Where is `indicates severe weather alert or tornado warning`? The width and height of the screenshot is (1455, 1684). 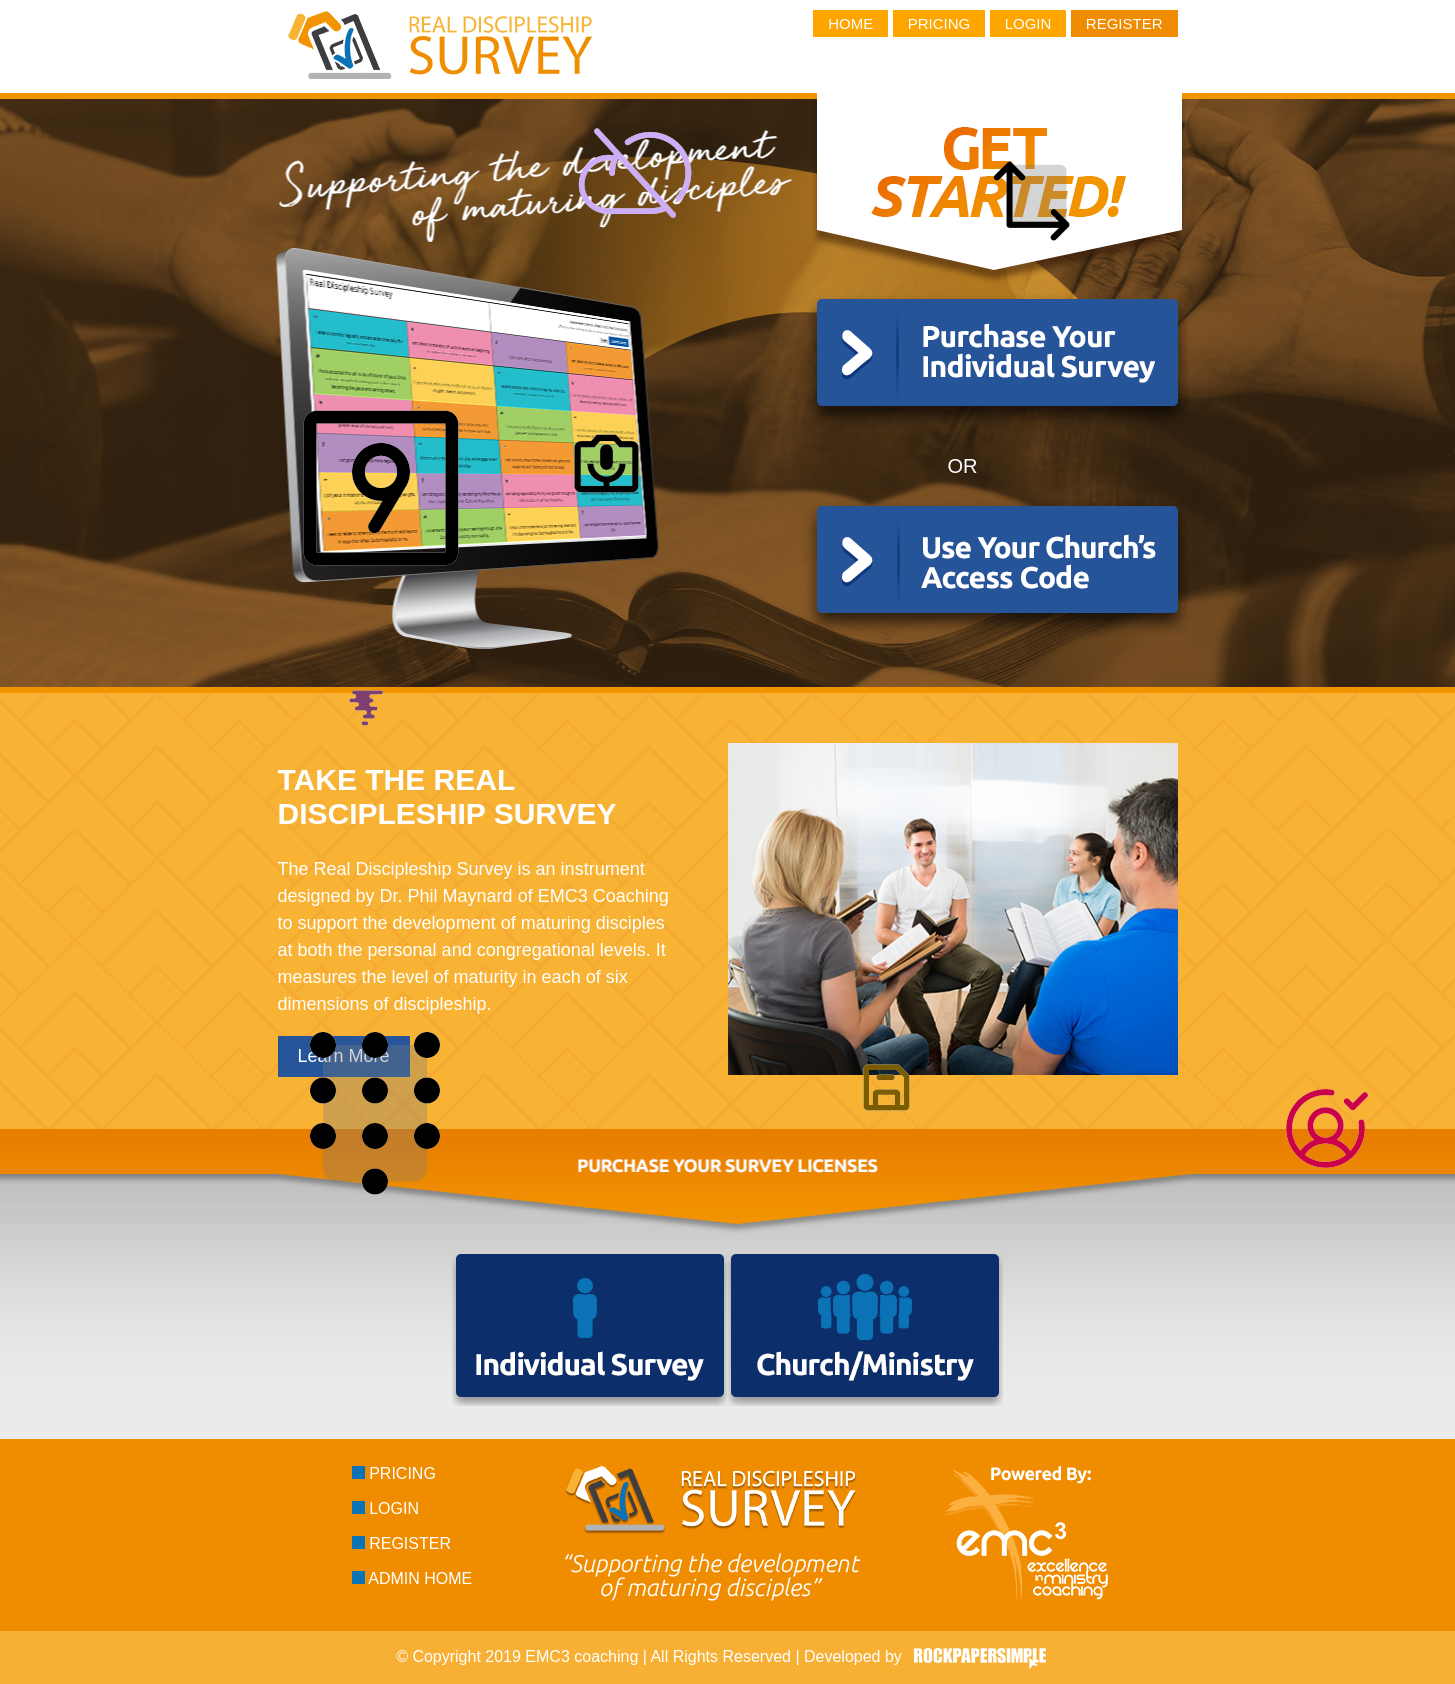
indicates severe weather alert or tornado warning is located at coordinates (365, 706).